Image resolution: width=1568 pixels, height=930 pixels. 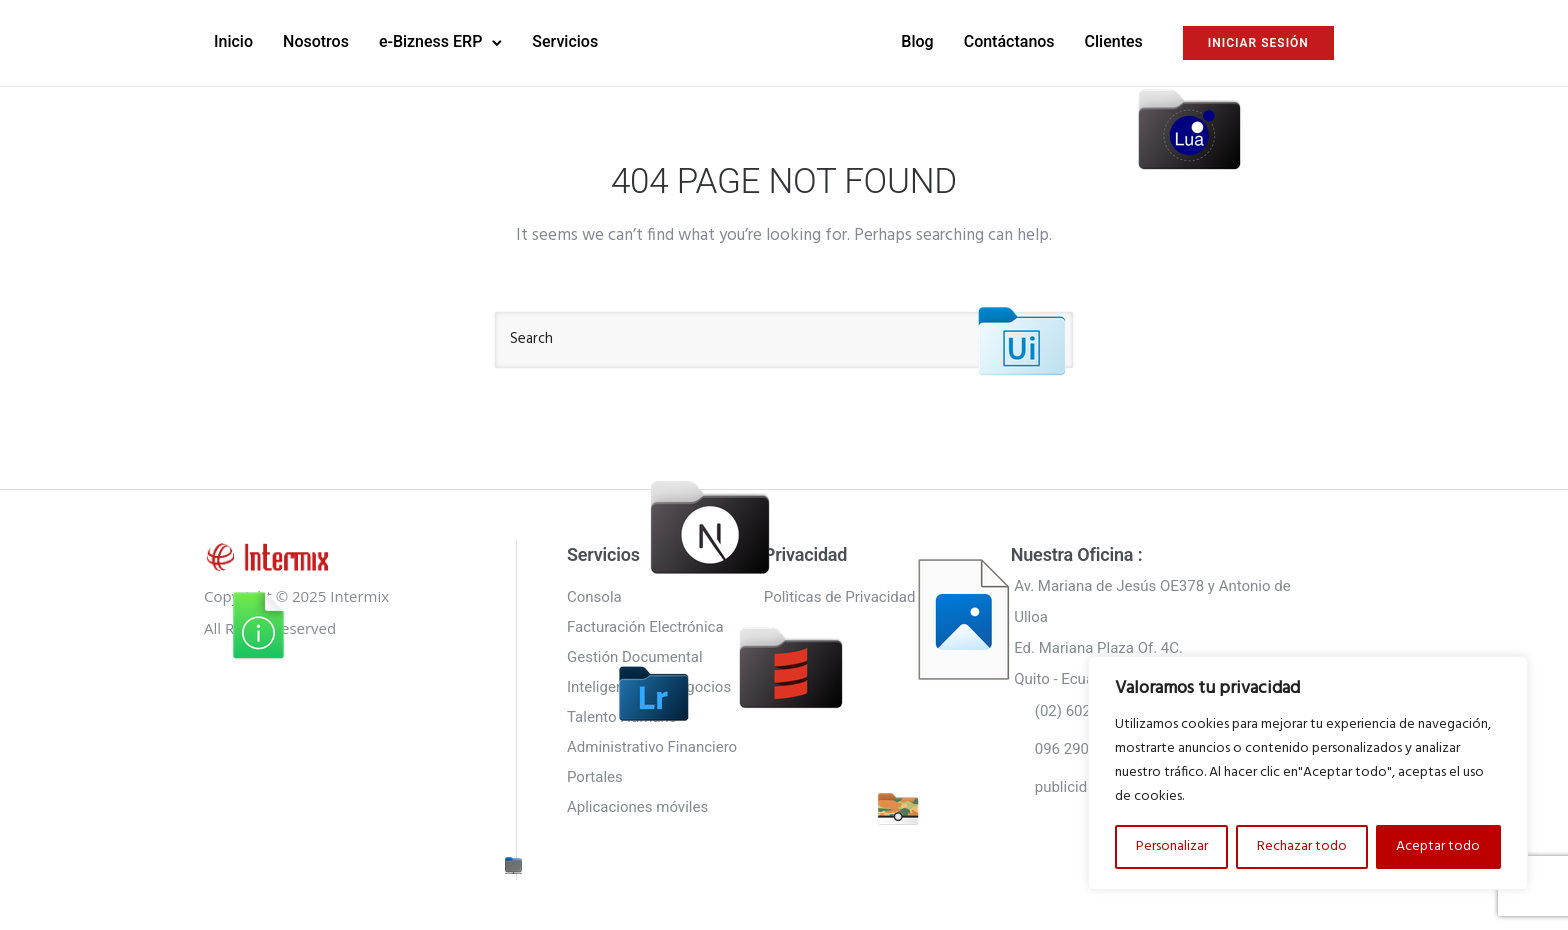 What do you see at coordinates (1021, 343) in the screenshot?
I see `folder containing UiPath automation projects` at bounding box center [1021, 343].